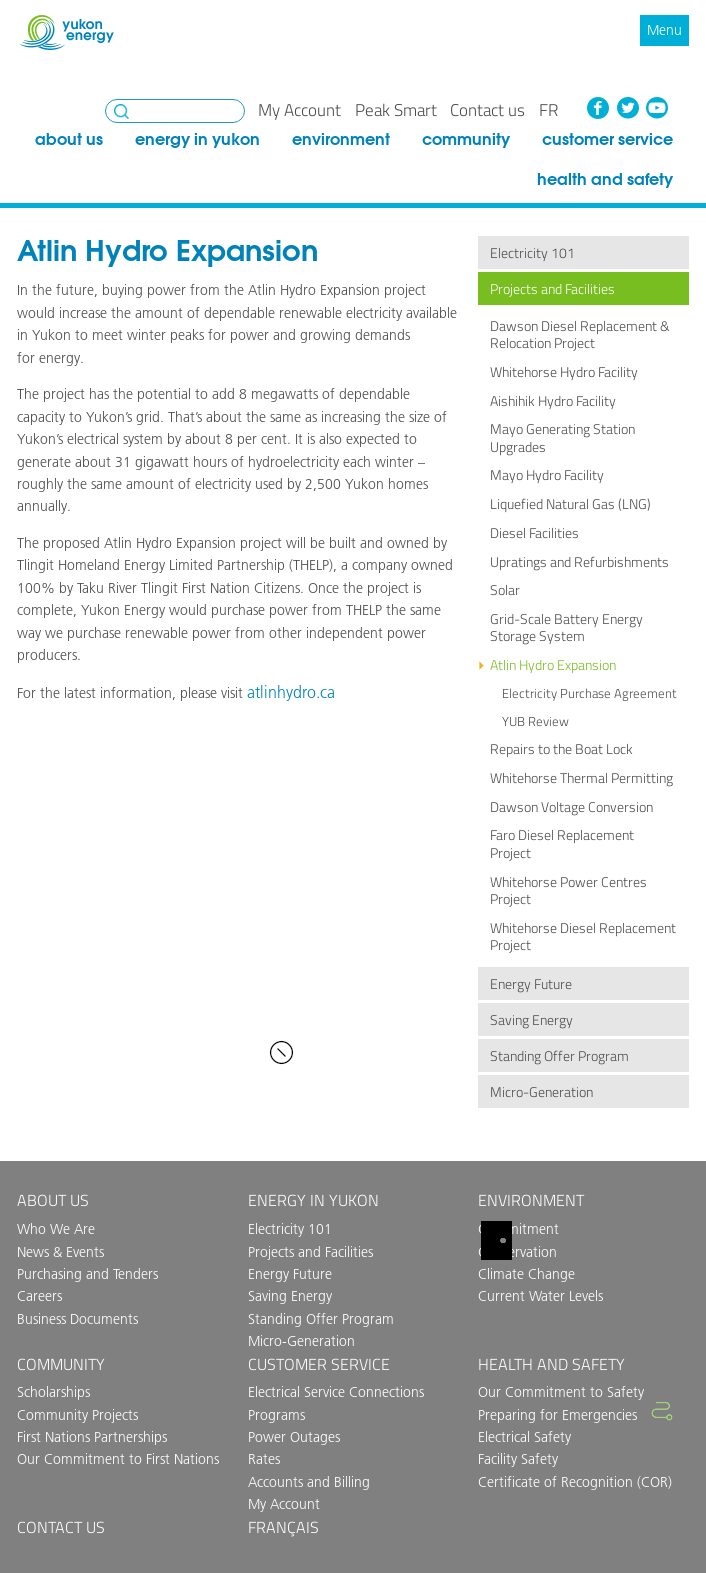  What do you see at coordinates (281, 1052) in the screenshot?
I see `indicates a prohibited or restricted action` at bounding box center [281, 1052].